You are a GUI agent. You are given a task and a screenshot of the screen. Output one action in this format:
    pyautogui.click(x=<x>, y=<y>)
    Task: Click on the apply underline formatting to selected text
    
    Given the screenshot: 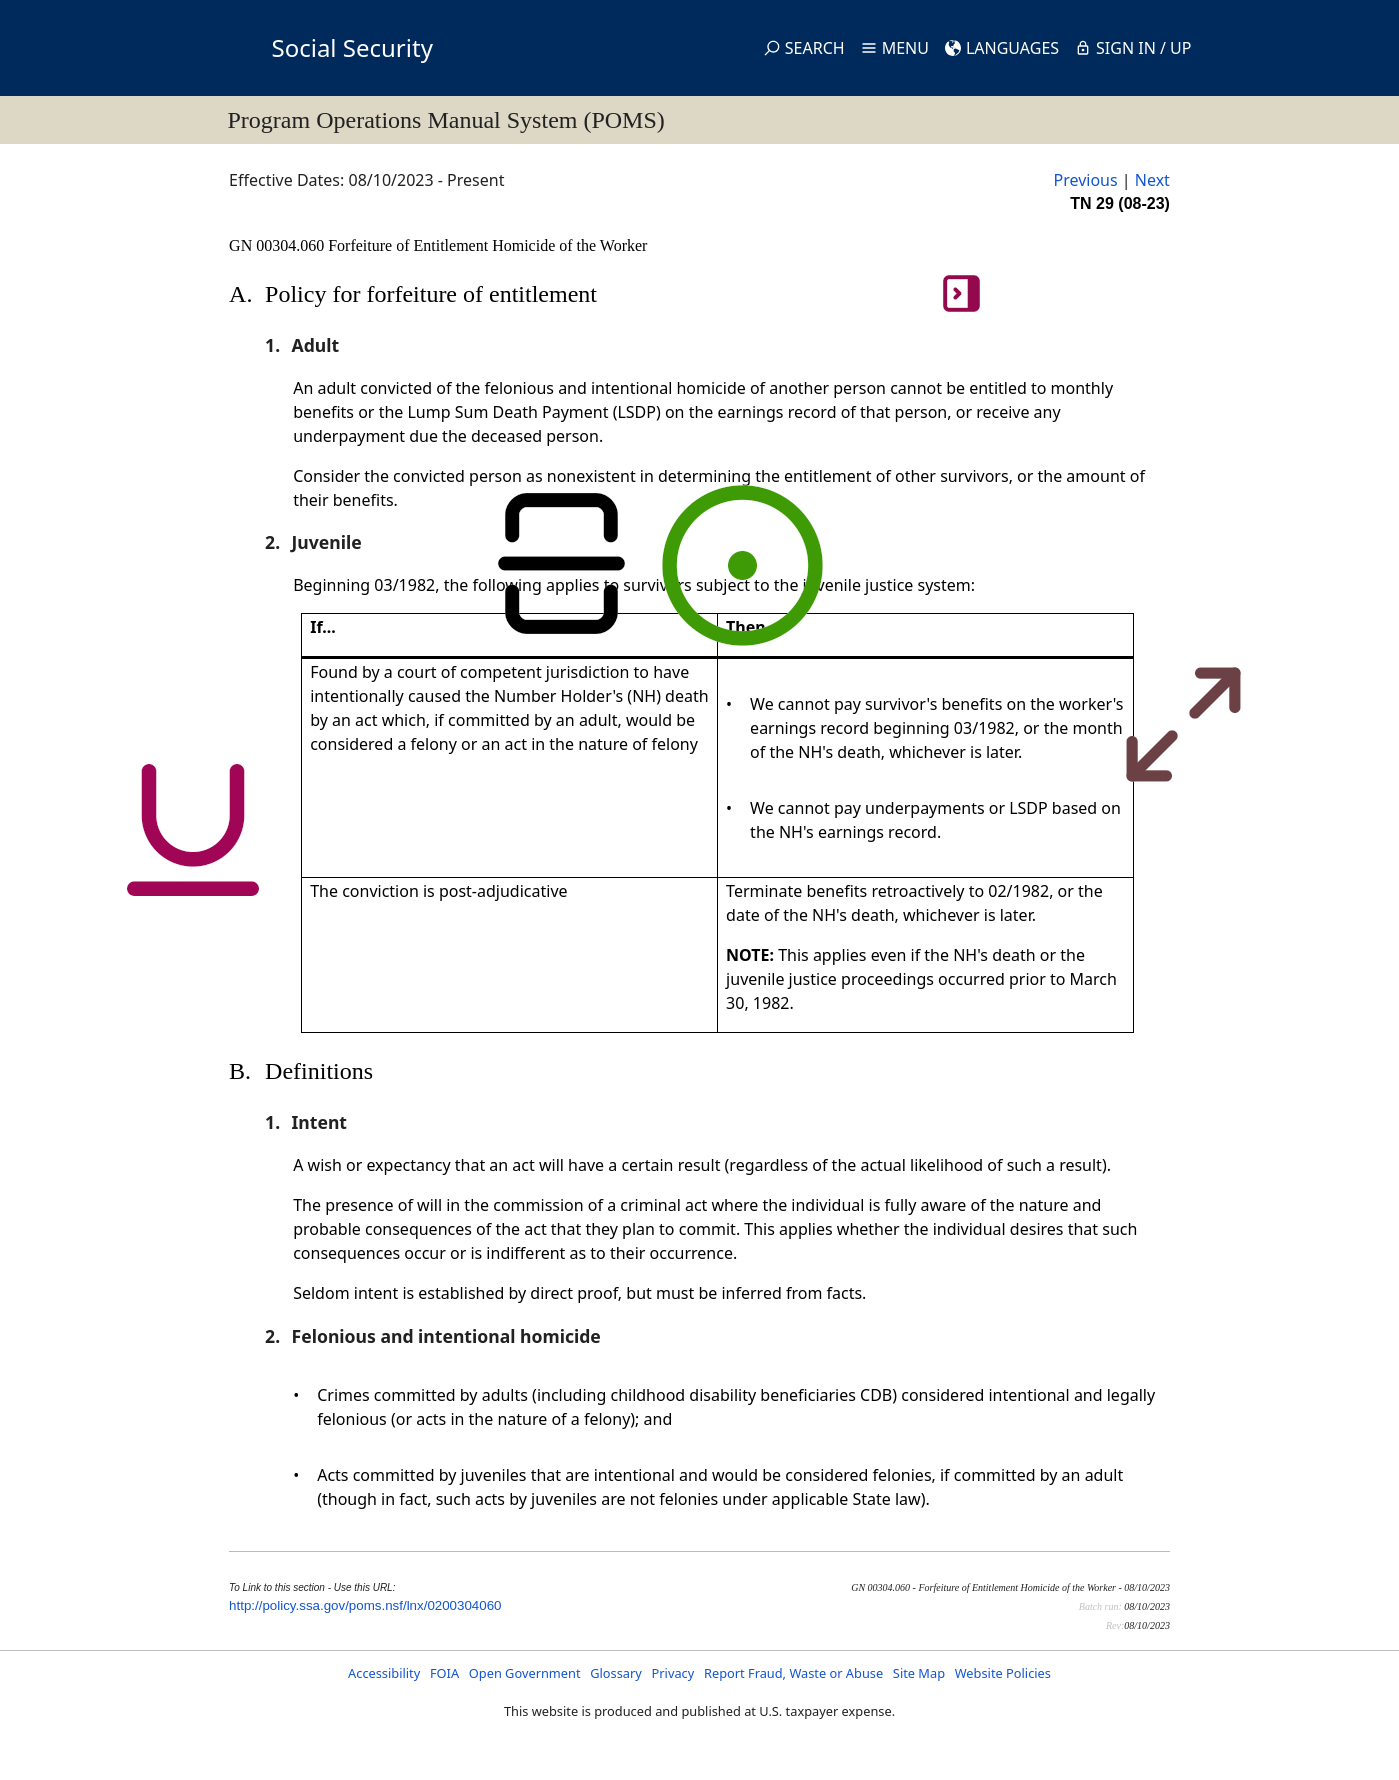 What is the action you would take?
    pyautogui.click(x=193, y=830)
    